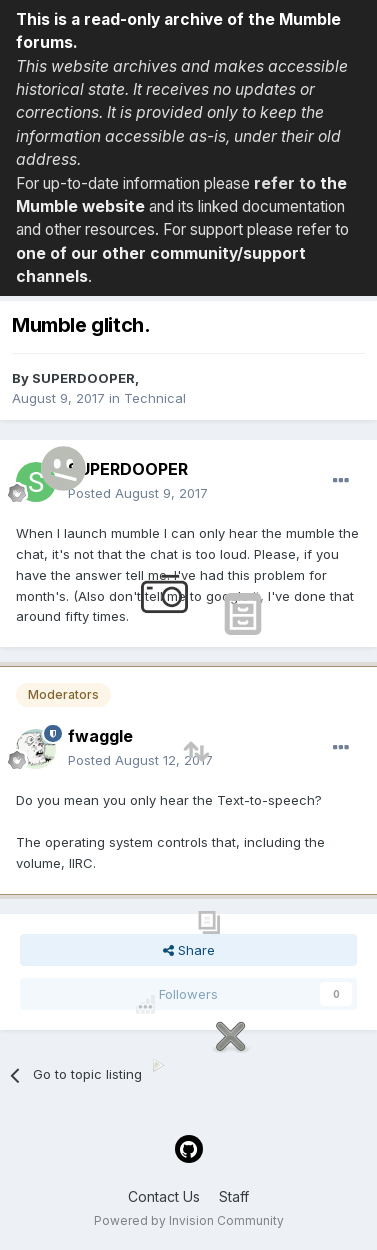 The height and width of the screenshot is (1250, 377). Describe the element at coordinates (230, 1037) in the screenshot. I see `close the current window` at that location.